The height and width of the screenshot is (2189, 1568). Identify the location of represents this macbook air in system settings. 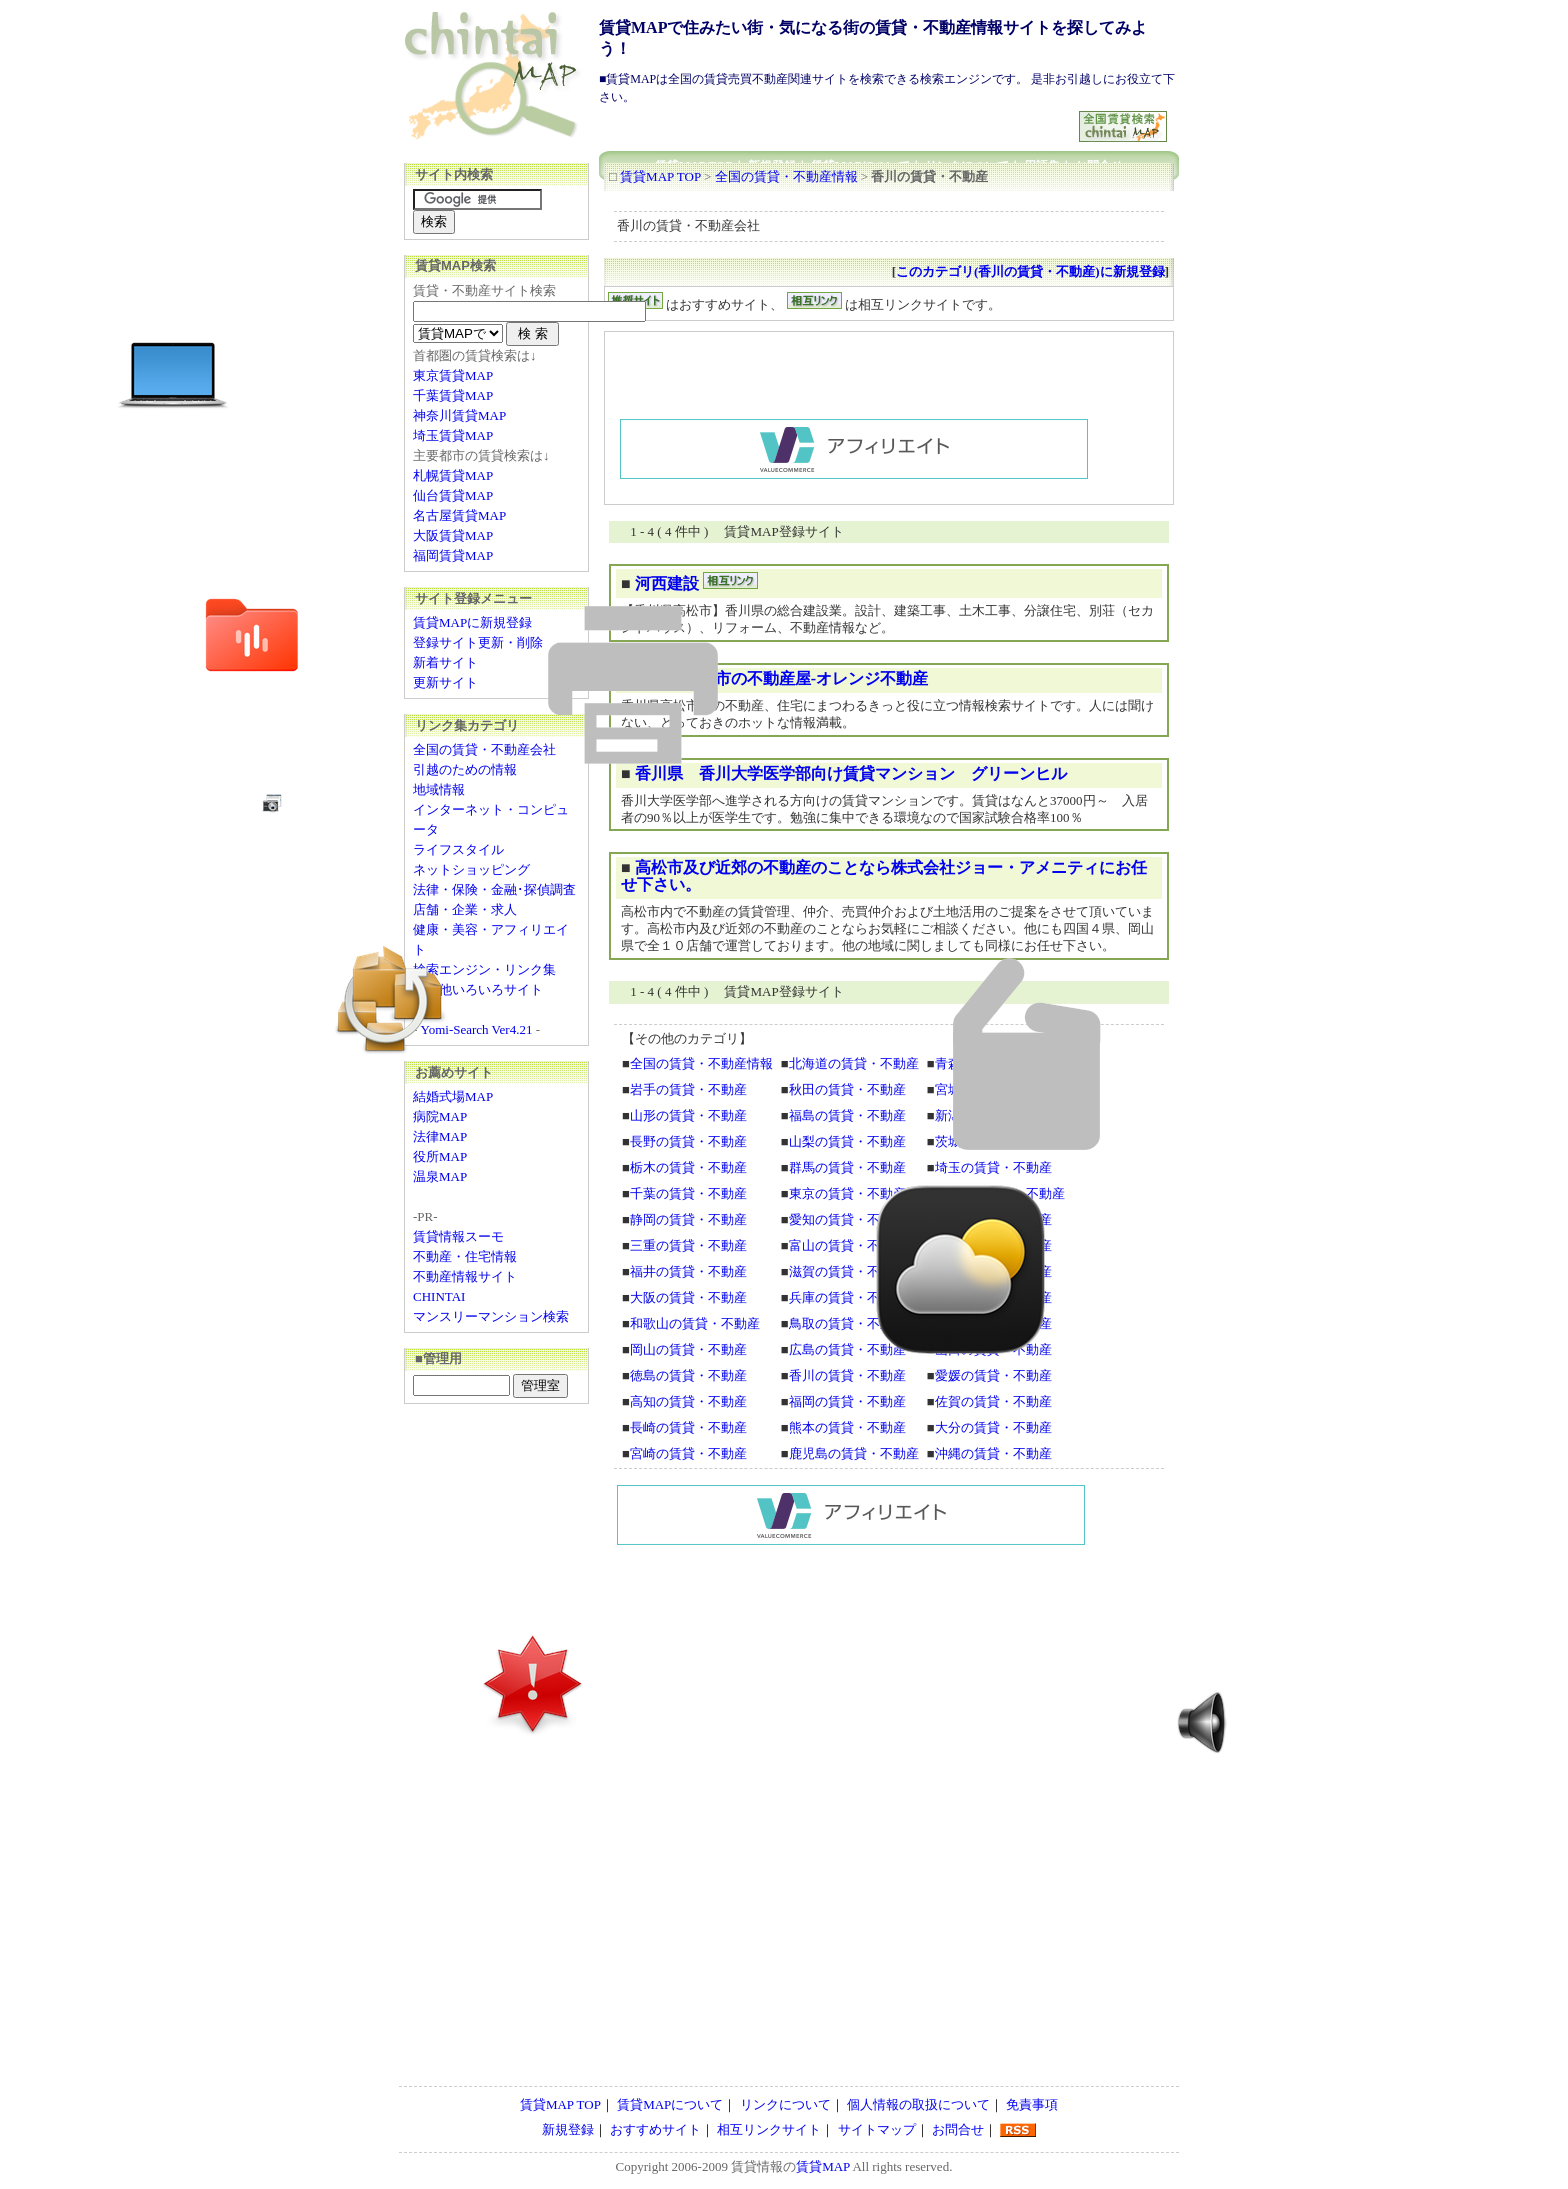
(173, 366).